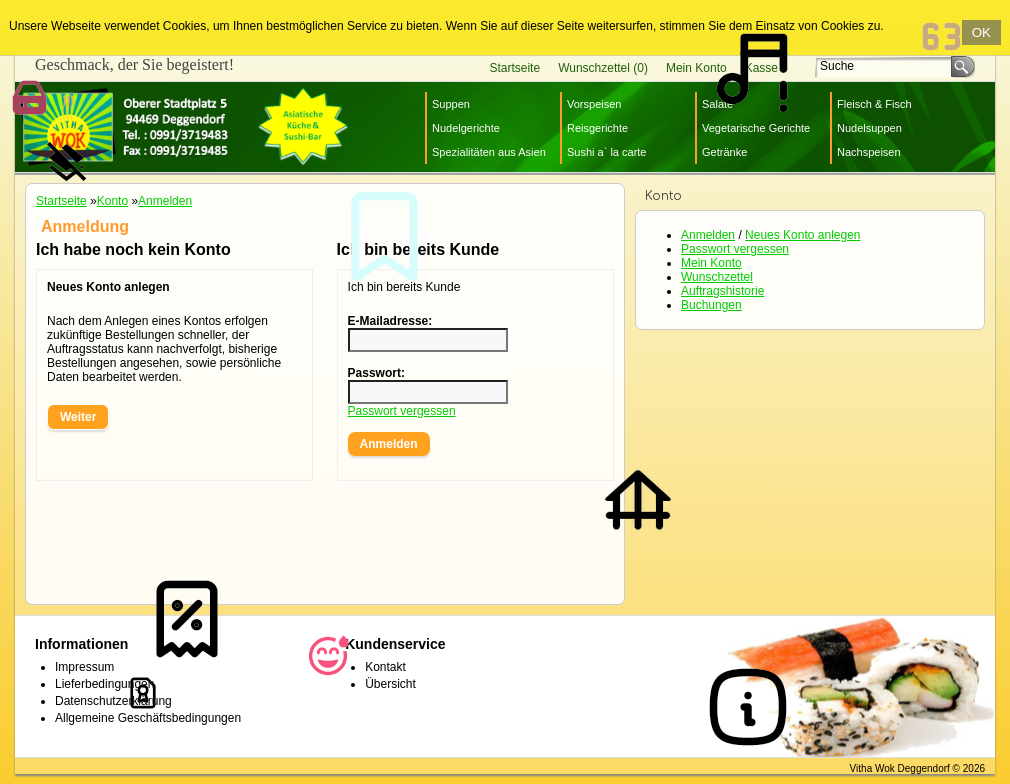 The image size is (1010, 784). What do you see at coordinates (29, 97) in the screenshot?
I see `access local storage or hard drive` at bounding box center [29, 97].